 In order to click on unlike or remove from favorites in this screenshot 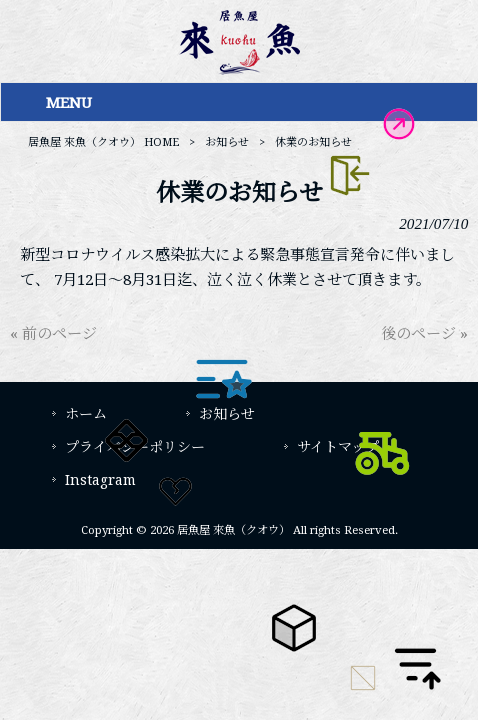, I will do `click(175, 490)`.